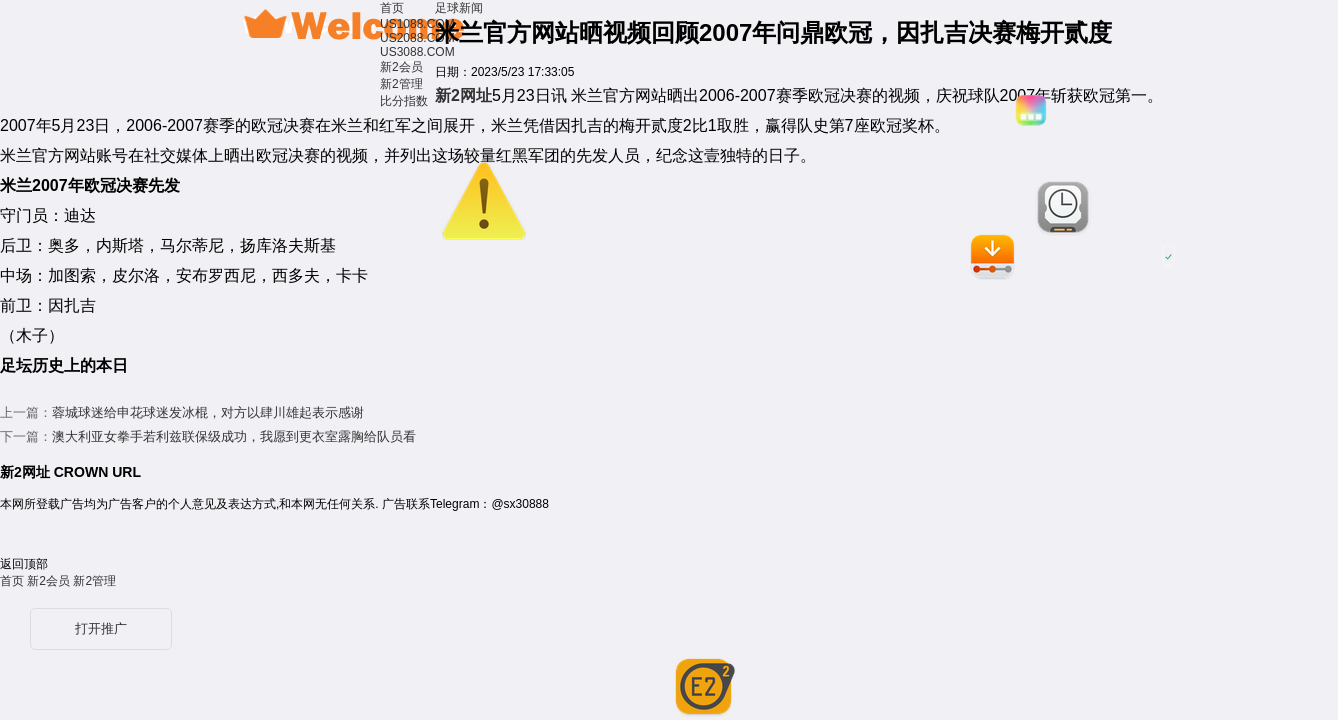 Image resolution: width=1338 pixels, height=720 pixels. Describe the element at coordinates (1168, 256) in the screenshot. I see `smartphone successfully connected` at that location.